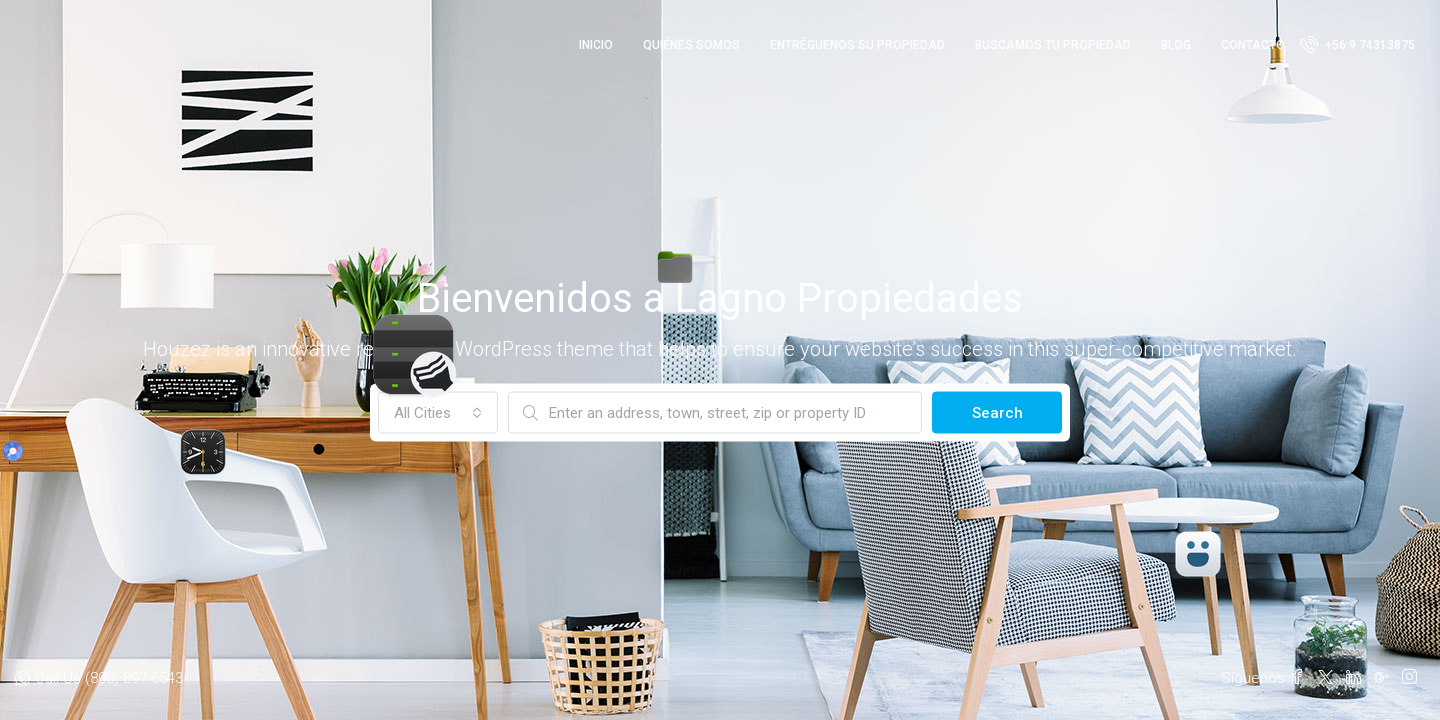  Describe the element at coordinates (1198, 554) in the screenshot. I see `launch a boy and his blob game` at that location.